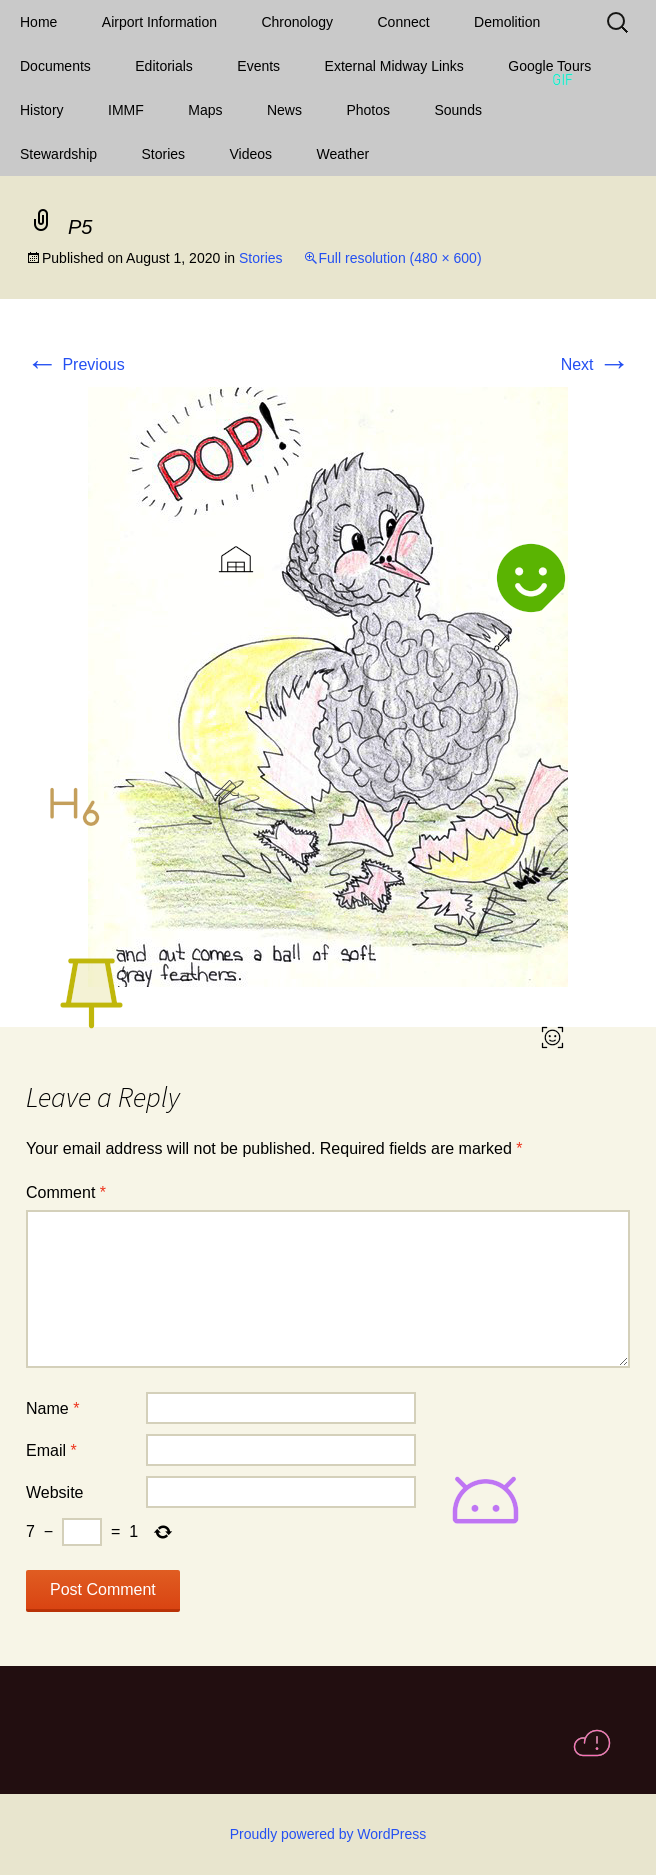  Describe the element at coordinates (552, 1037) in the screenshot. I see `scan face to unlock or authenticate` at that location.